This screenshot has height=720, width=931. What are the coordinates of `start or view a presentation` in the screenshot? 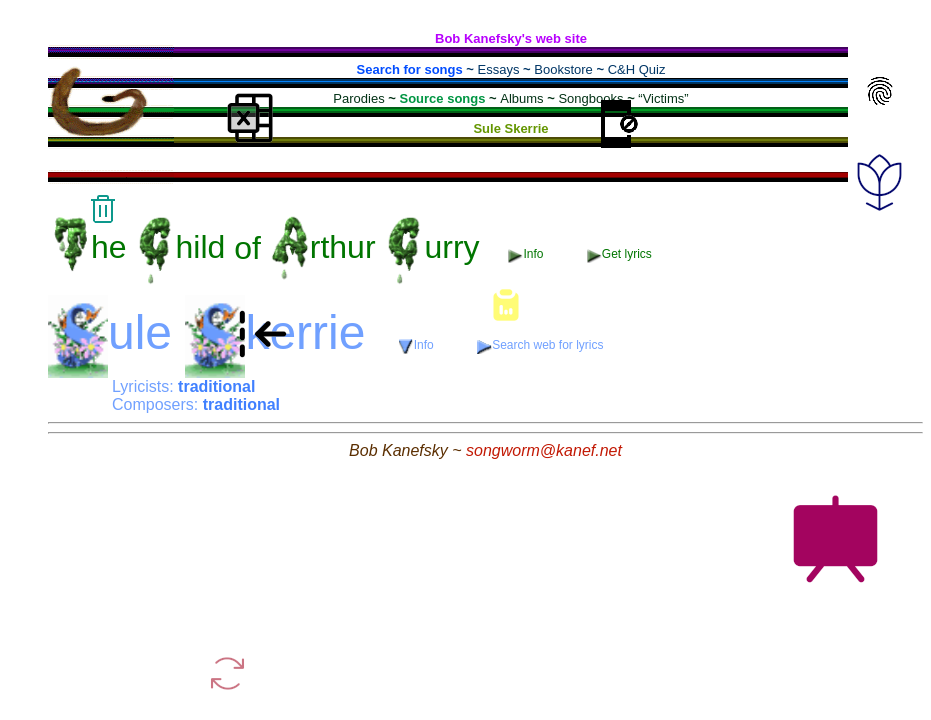 It's located at (835, 540).